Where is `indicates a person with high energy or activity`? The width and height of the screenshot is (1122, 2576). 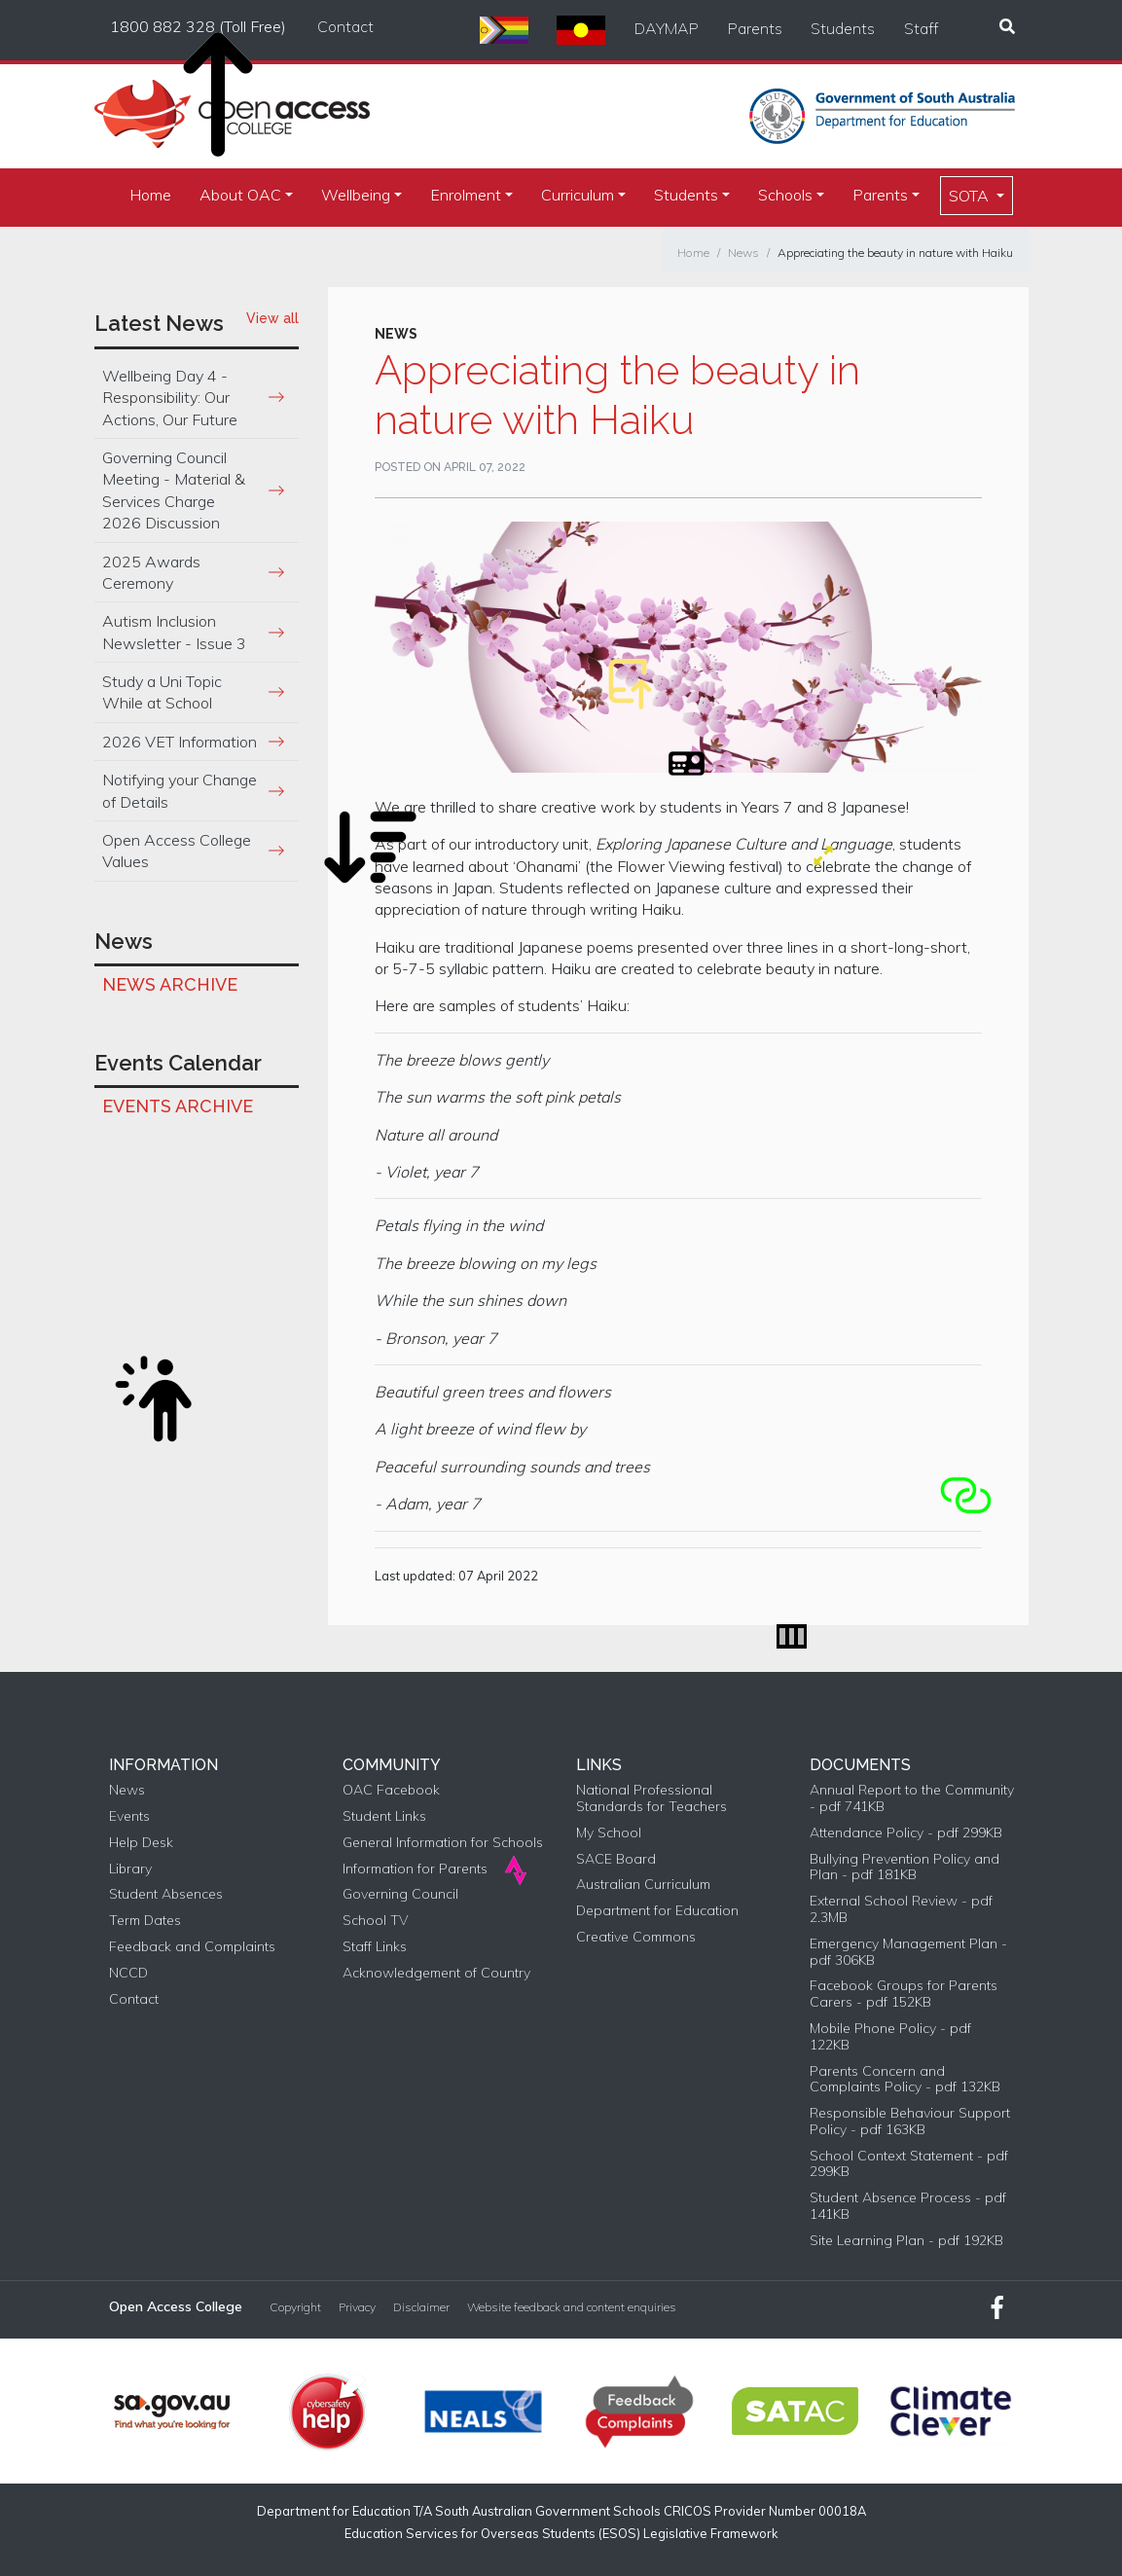 indicates a person with high energy or activity is located at coordinates (161, 1400).